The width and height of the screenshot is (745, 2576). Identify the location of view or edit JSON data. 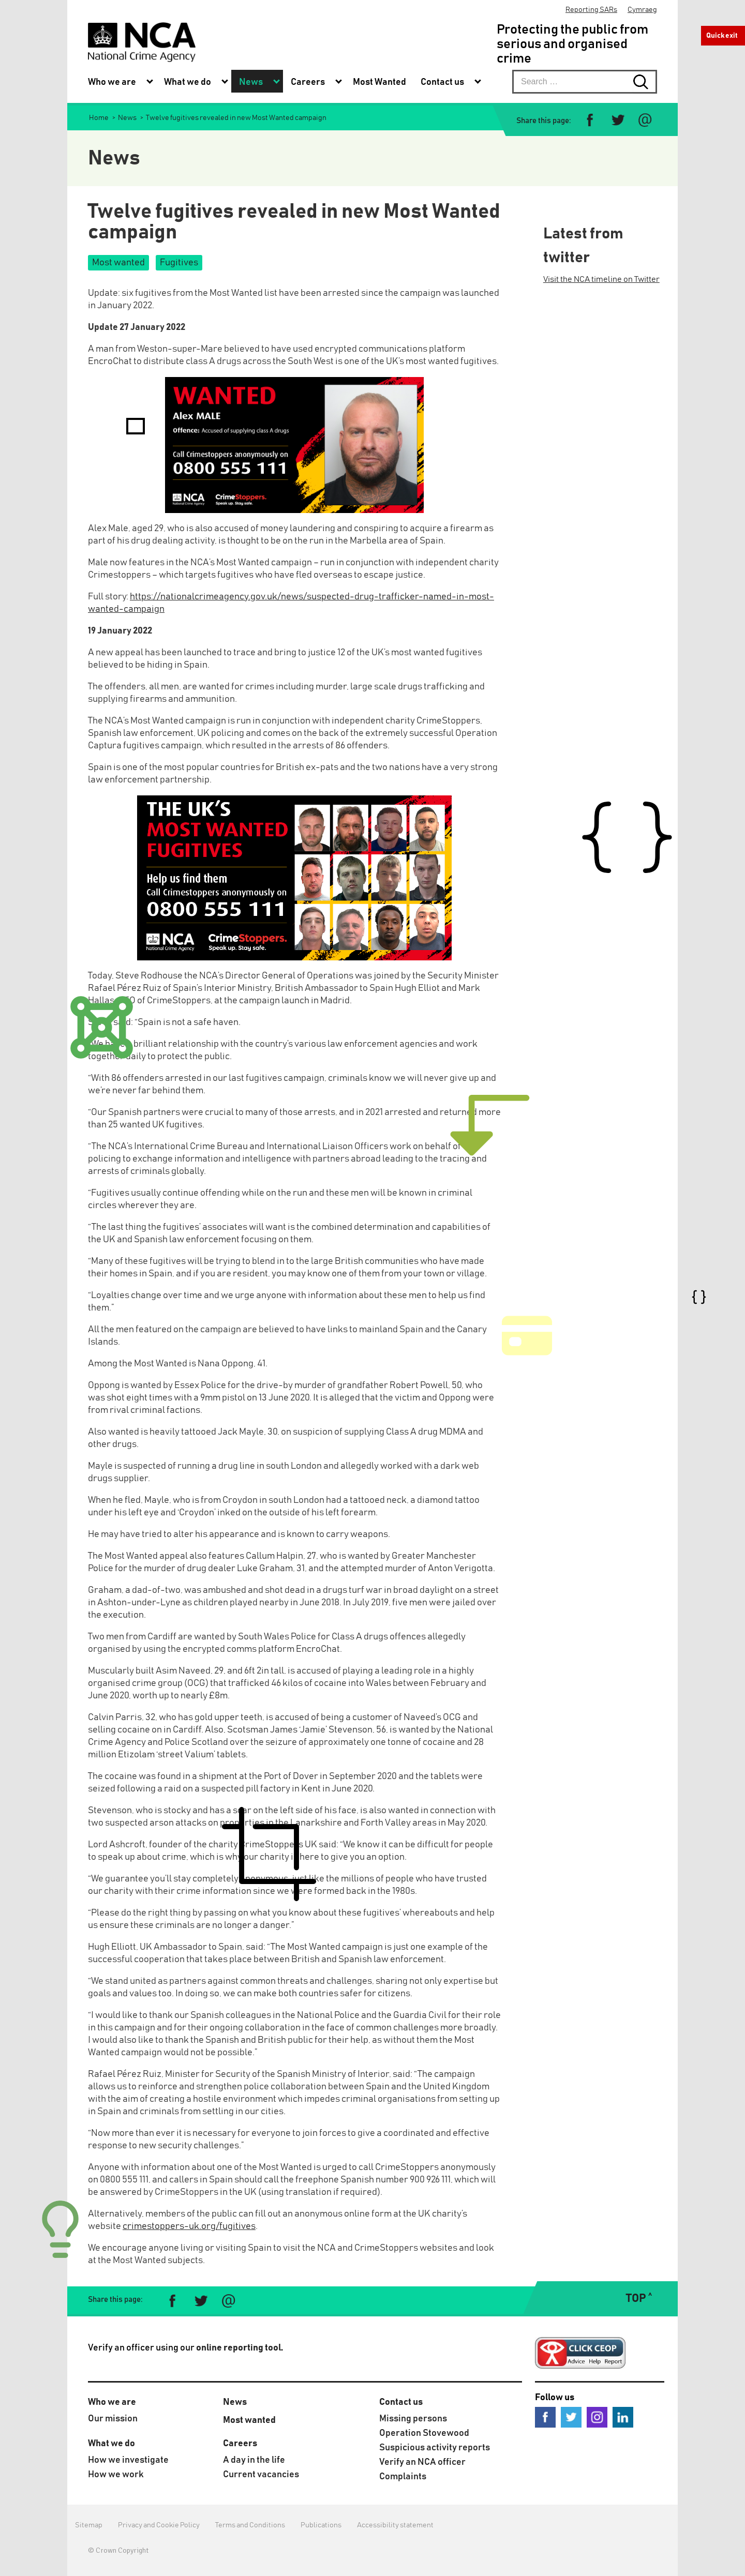
(699, 1297).